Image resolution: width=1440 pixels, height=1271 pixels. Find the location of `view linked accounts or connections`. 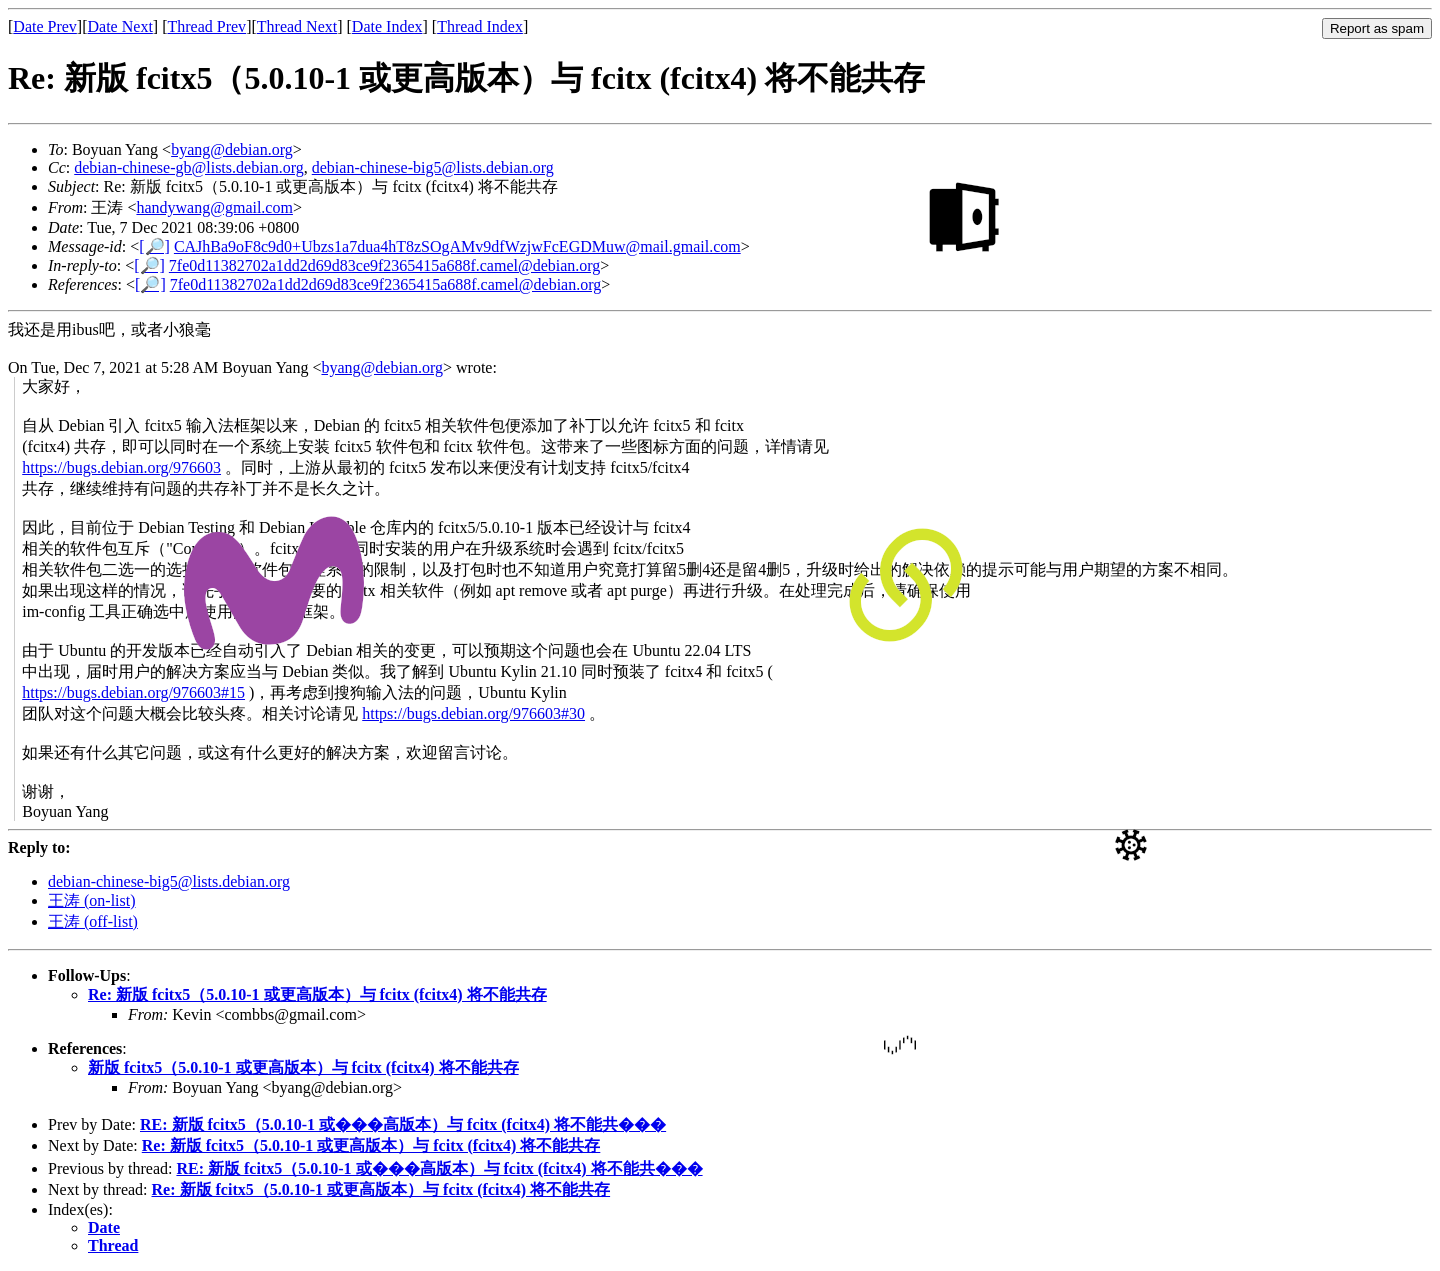

view linked accounts or connections is located at coordinates (906, 585).